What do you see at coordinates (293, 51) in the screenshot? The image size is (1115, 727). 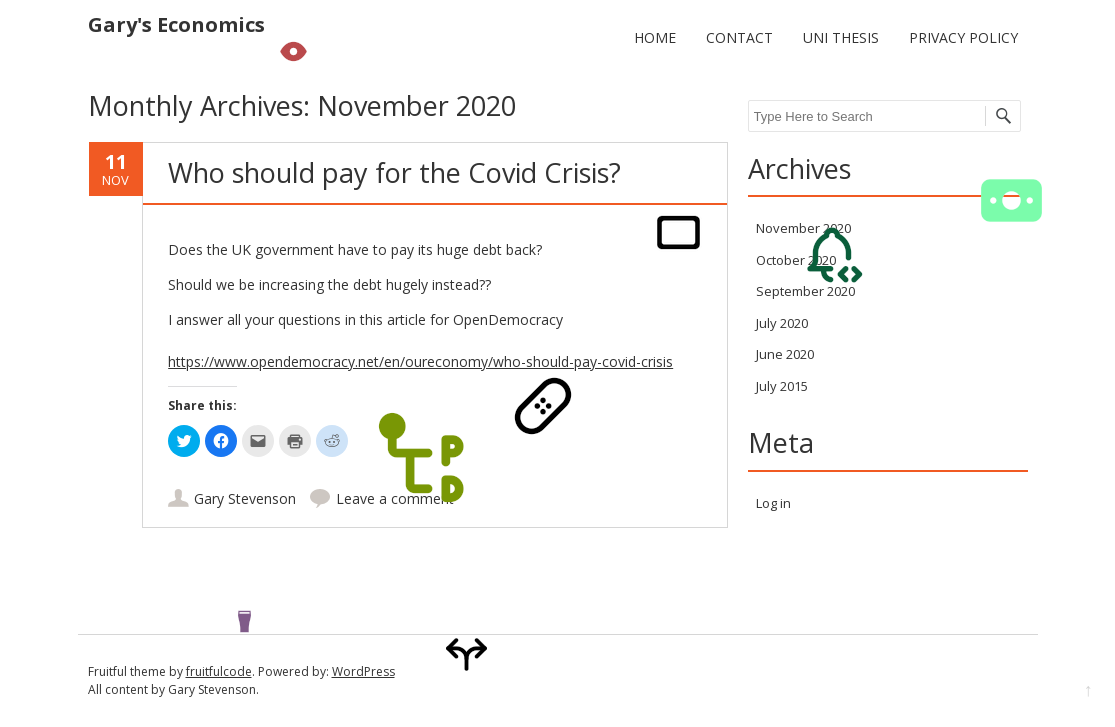 I see `view or preview content` at bounding box center [293, 51].